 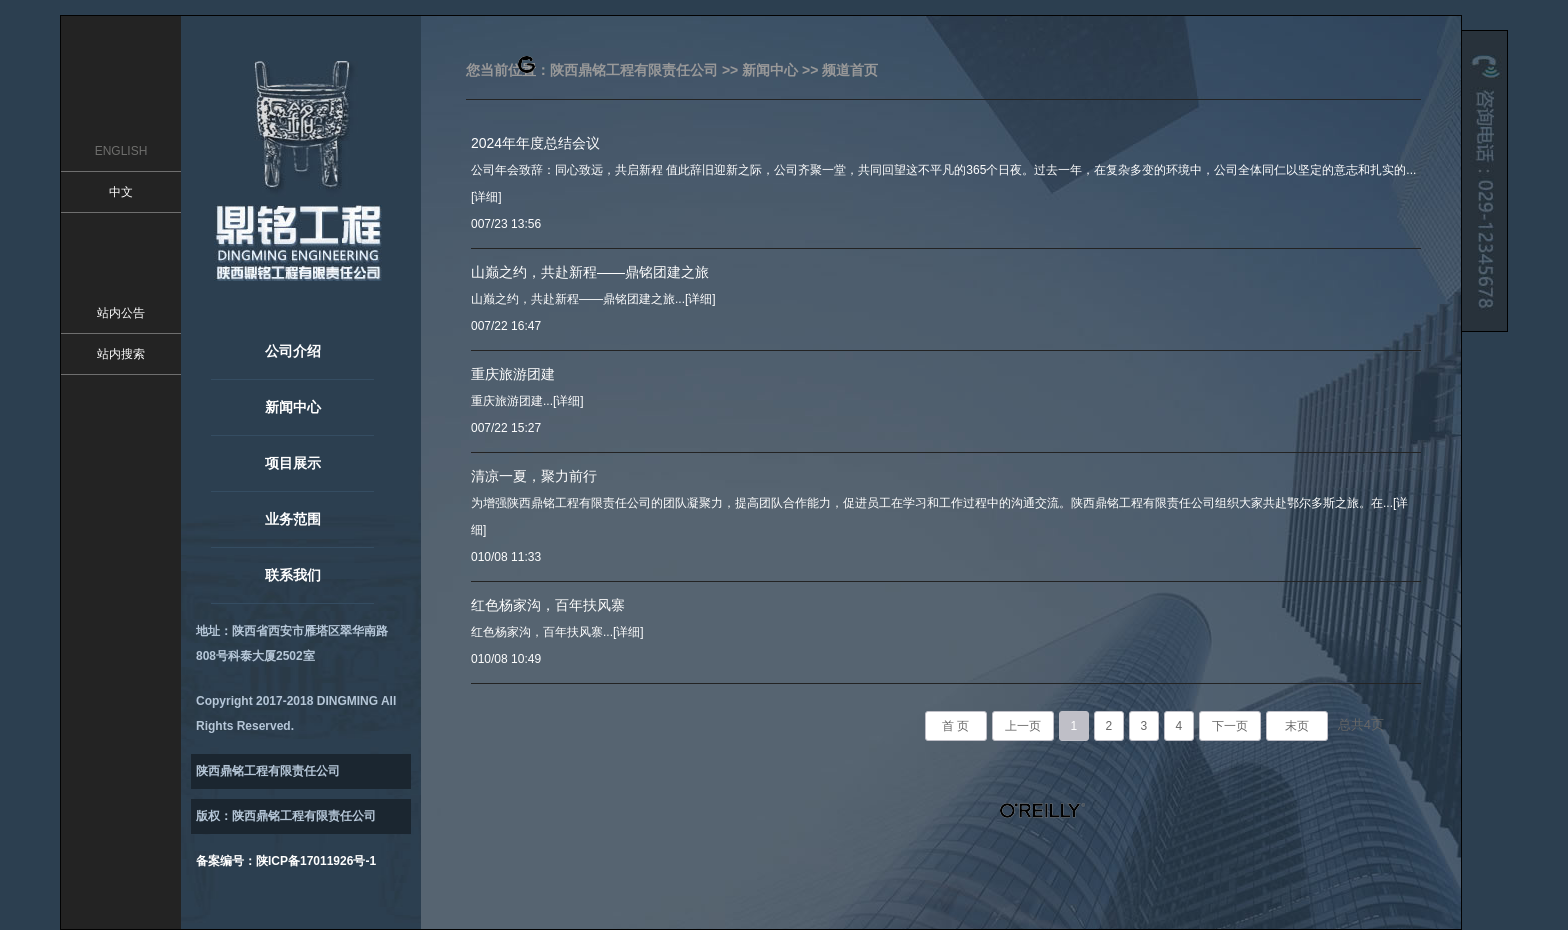 I want to click on open GitCode application, so click(x=526, y=64).